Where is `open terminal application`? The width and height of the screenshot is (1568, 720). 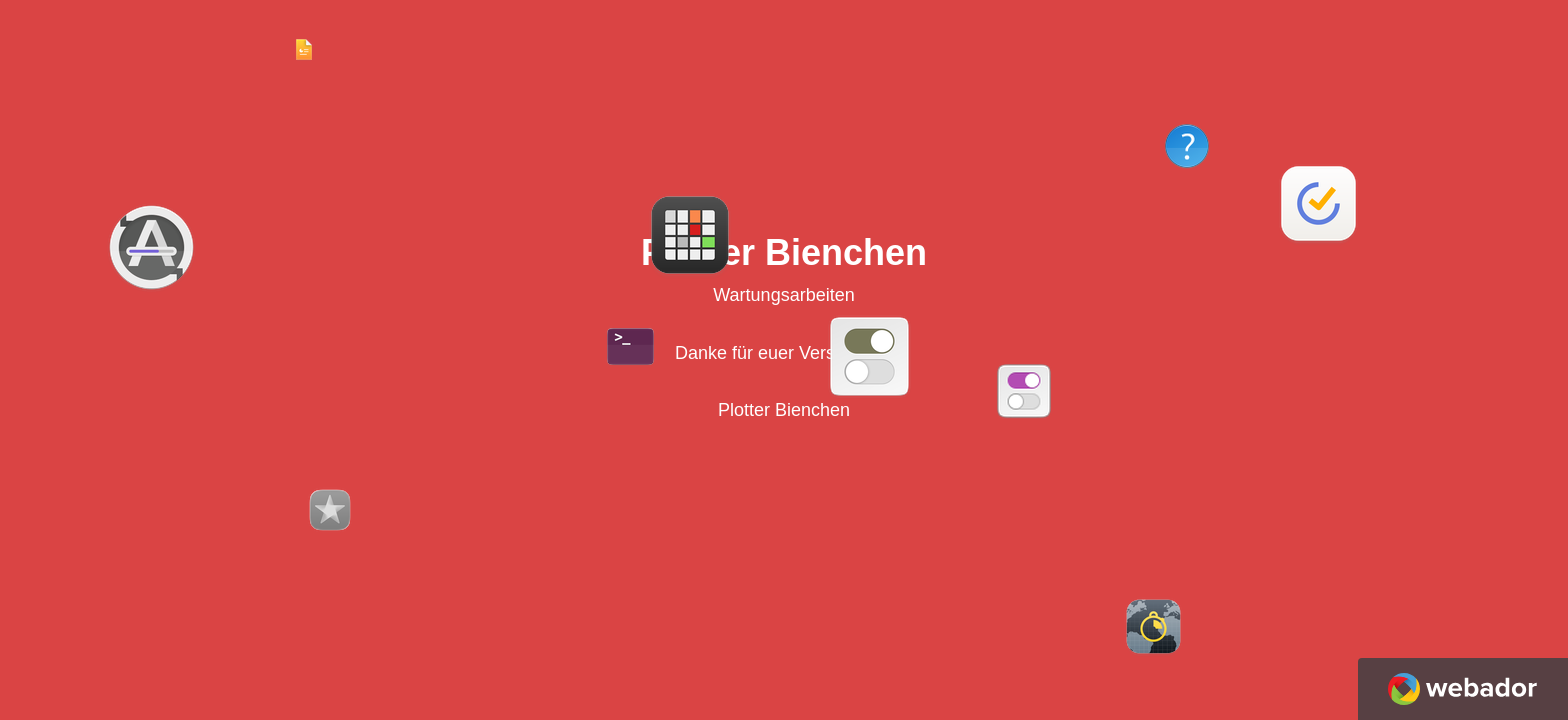
open terminal application is located at coordinates (630, 346).